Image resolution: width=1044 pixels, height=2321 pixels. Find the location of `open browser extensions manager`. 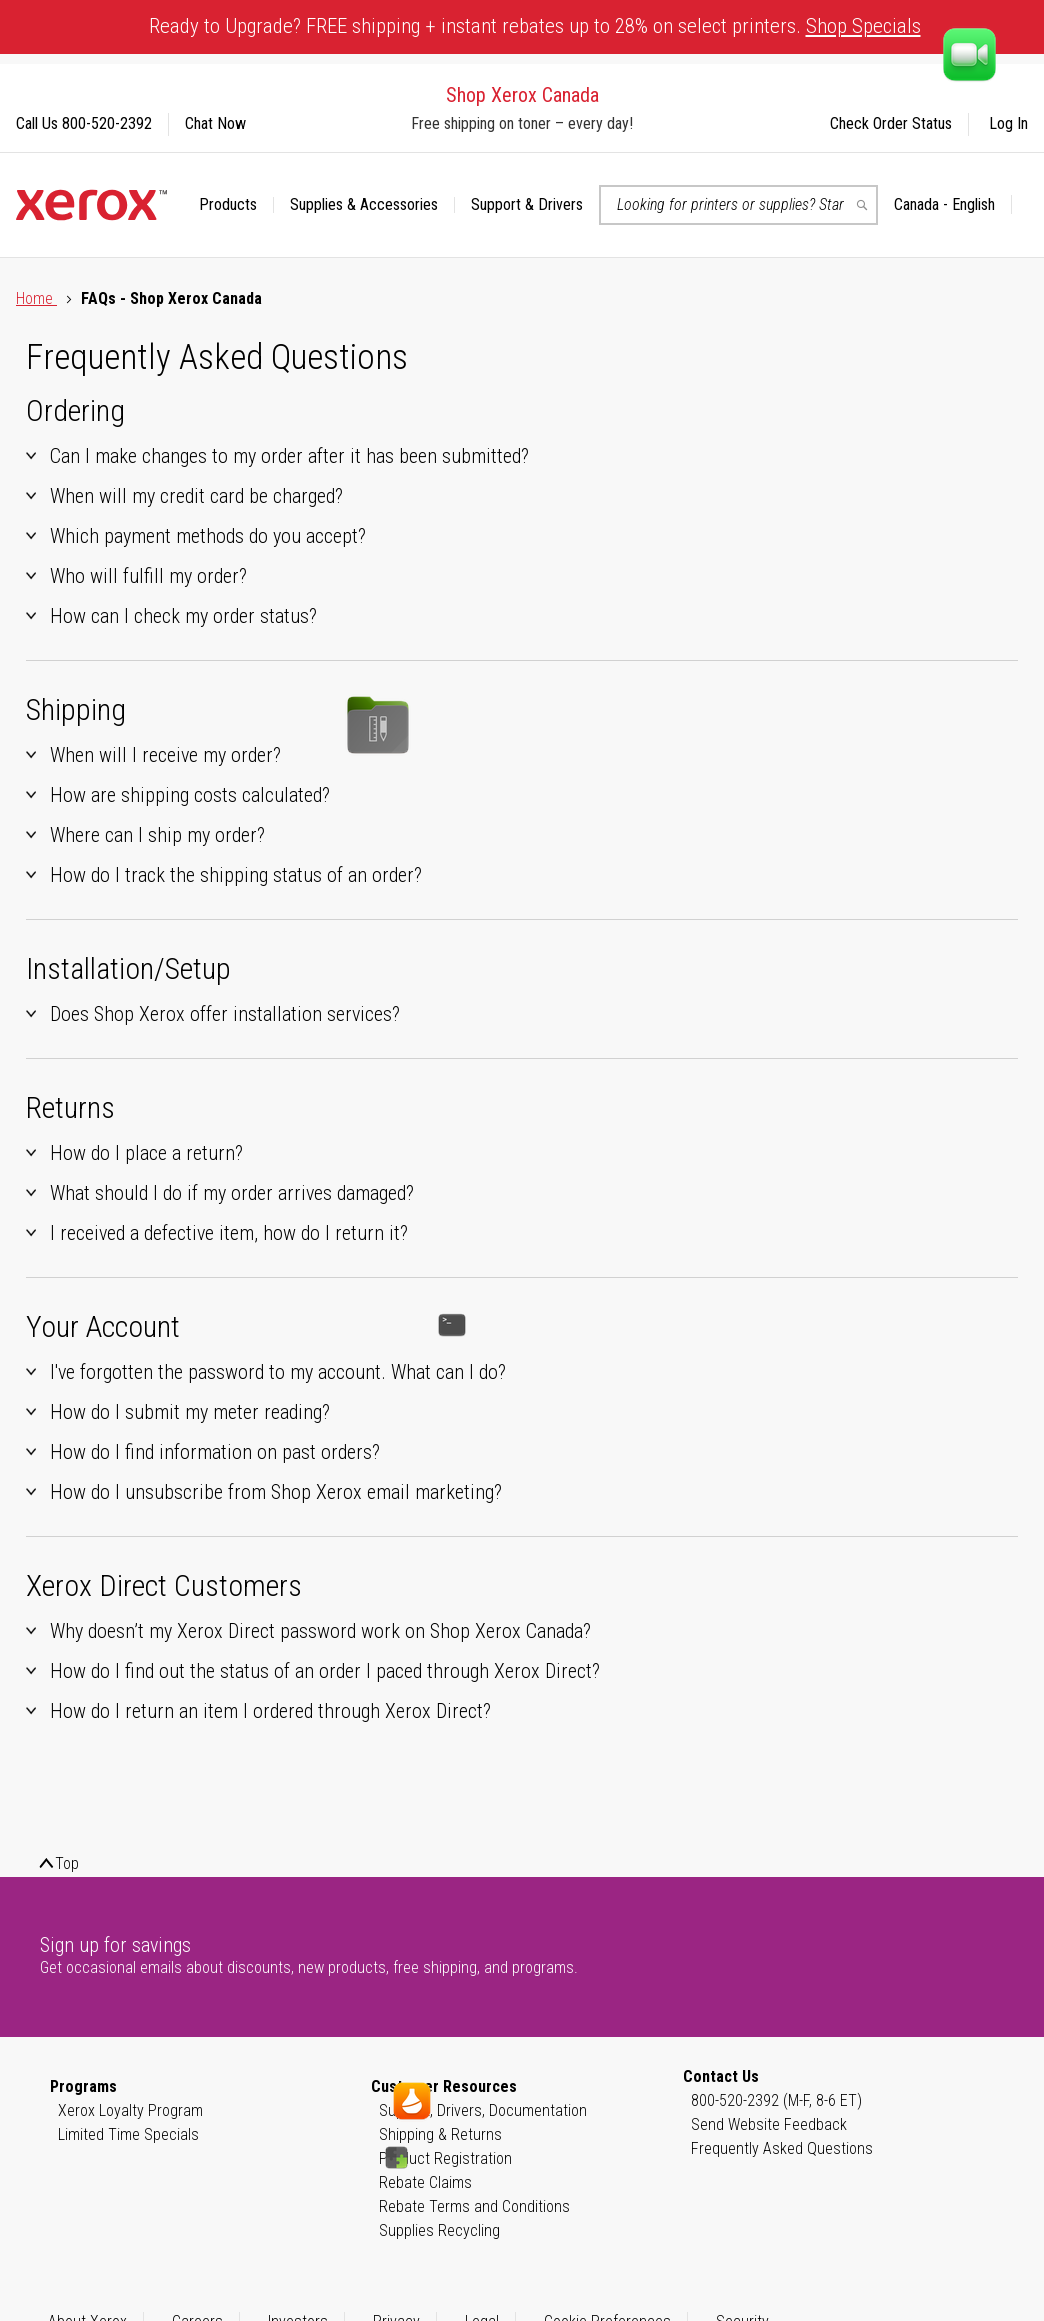

open browser extensions manager is located at coordinates (396, 2157).